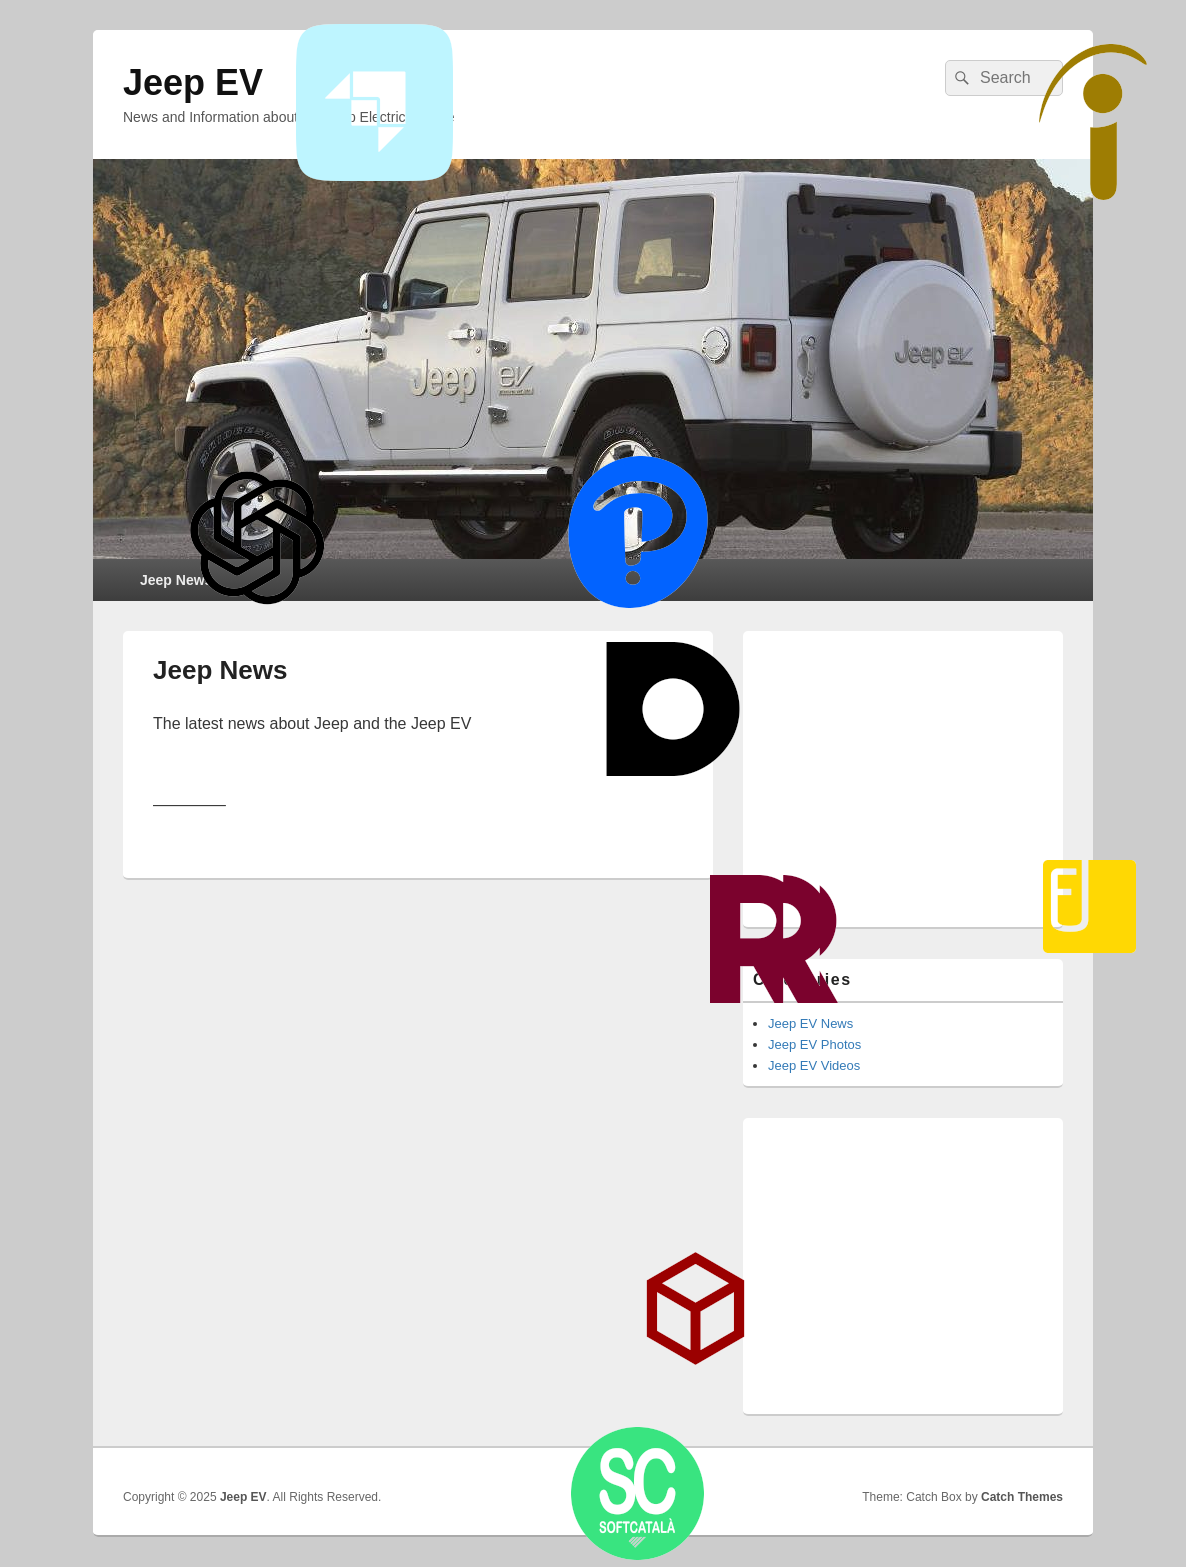  I want to click on OpenAI logo, so click(257, 538).